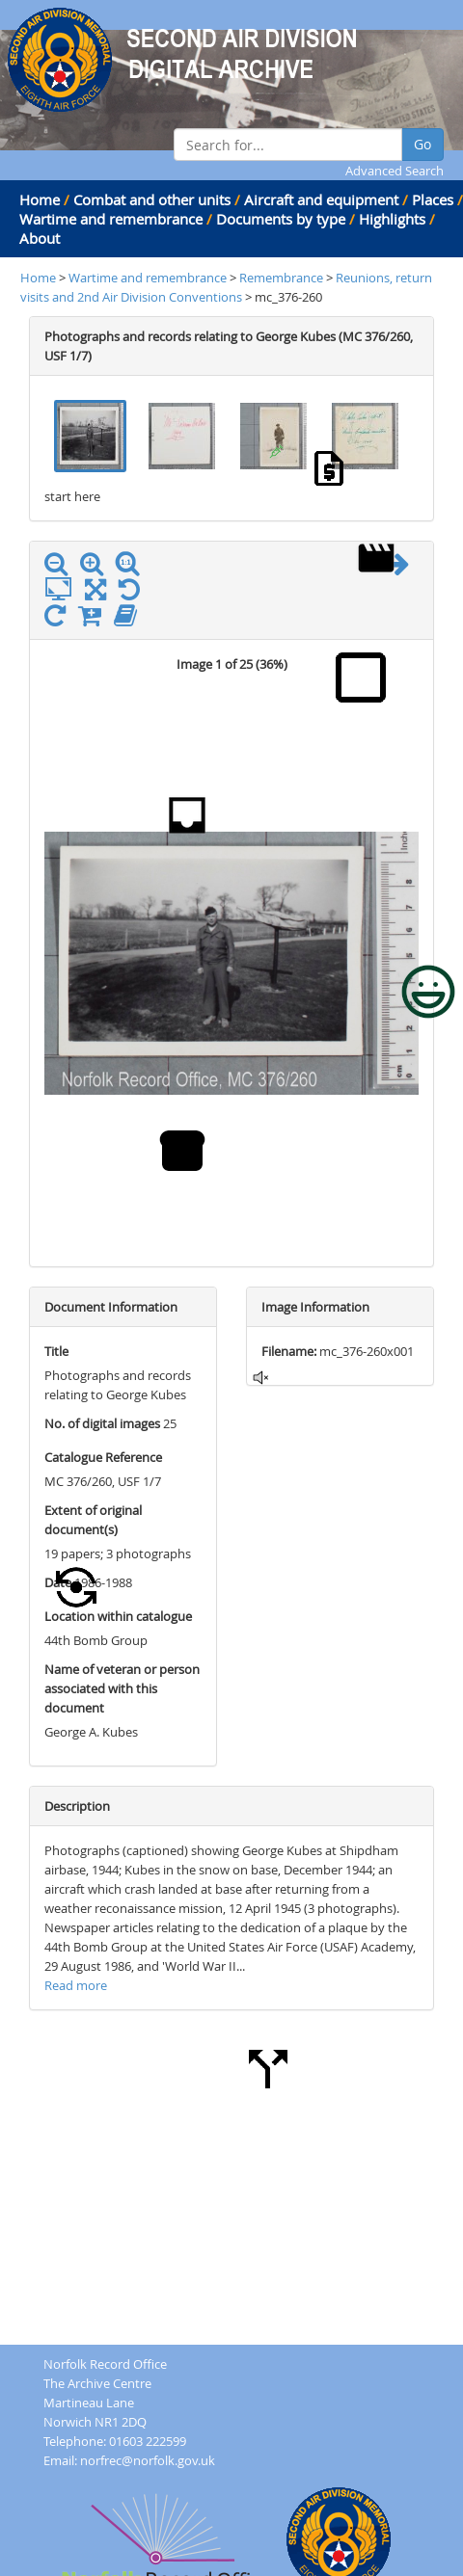 This screenshot has height=2576, width=463. What do you see at coordinates (259, 1377) in the screenshot?
I see `mute audio or sound` at bounding box center [259, 1377].